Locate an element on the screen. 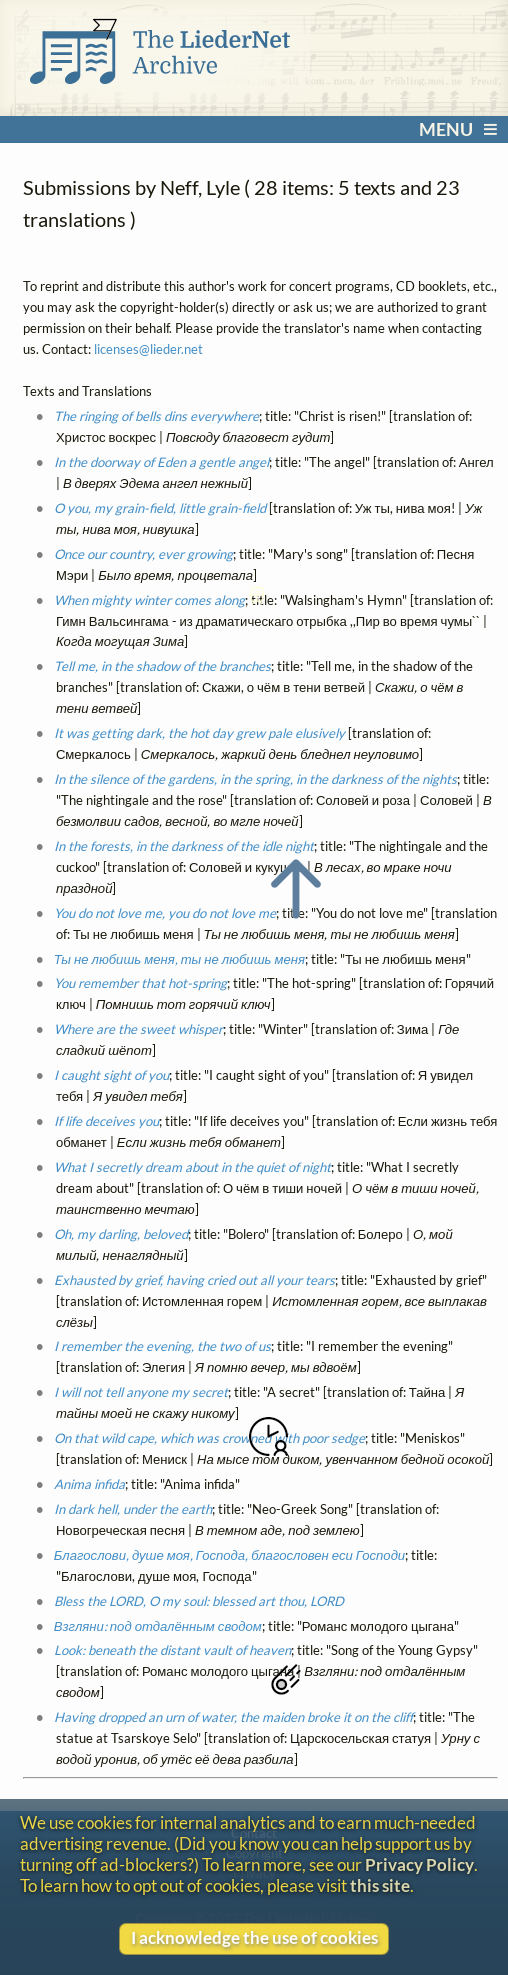 This screenshot has height=1975, width=508. flag or bookmark an item is located at coordinates (104, 28).